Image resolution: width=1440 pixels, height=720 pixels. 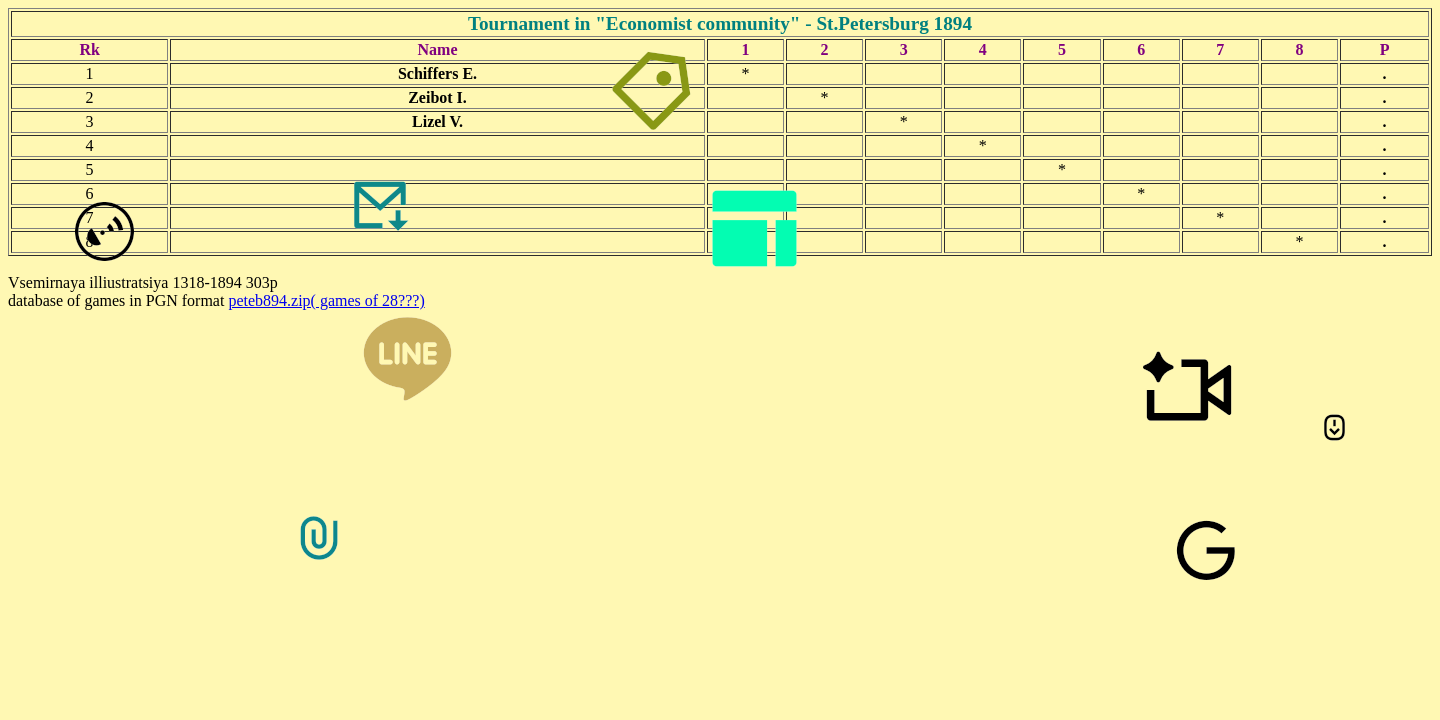 I want to click on open the LINE messaging app, so click(x=407, y=358).